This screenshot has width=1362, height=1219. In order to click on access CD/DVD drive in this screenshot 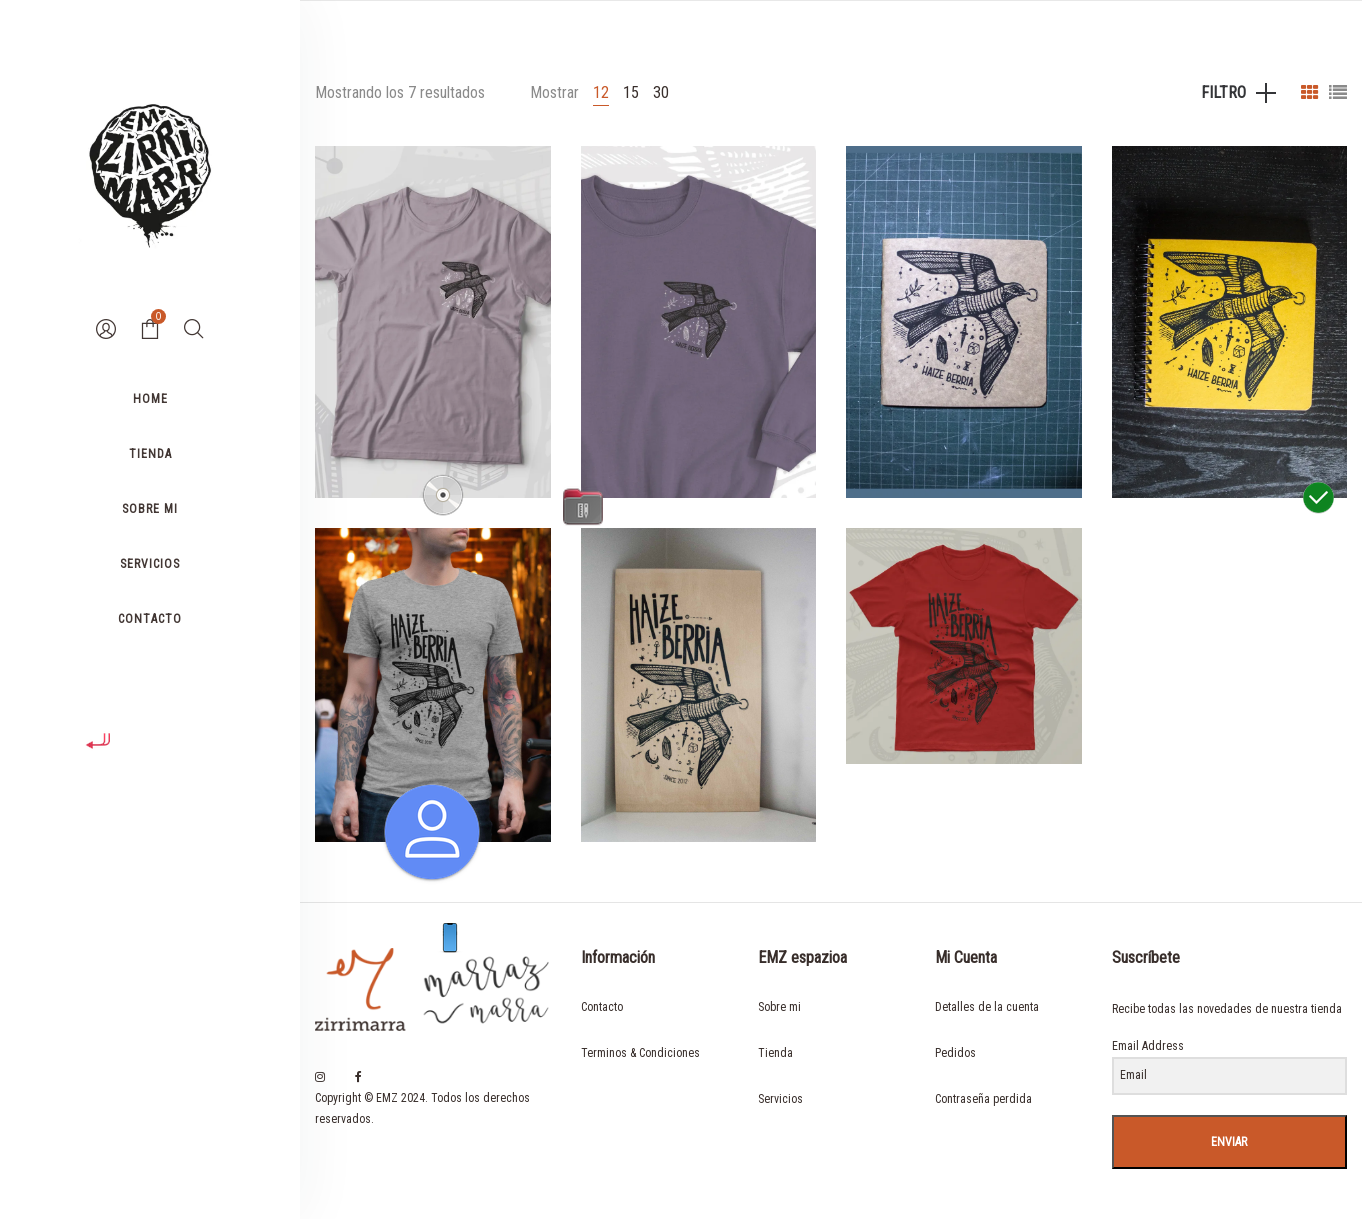, I will do `click(443, 495)`.